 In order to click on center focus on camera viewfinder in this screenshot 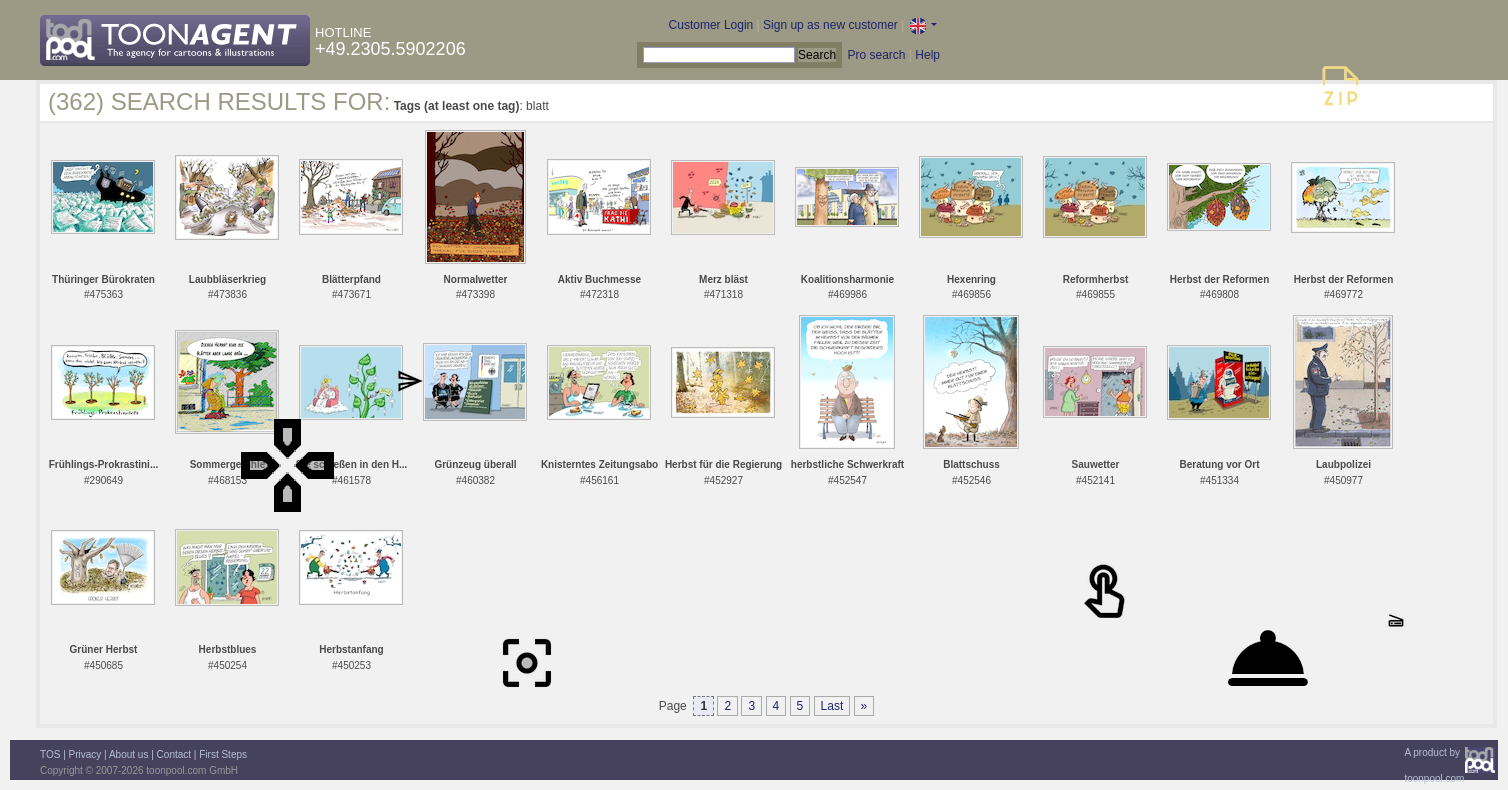, I will do `click(527, 663)`.